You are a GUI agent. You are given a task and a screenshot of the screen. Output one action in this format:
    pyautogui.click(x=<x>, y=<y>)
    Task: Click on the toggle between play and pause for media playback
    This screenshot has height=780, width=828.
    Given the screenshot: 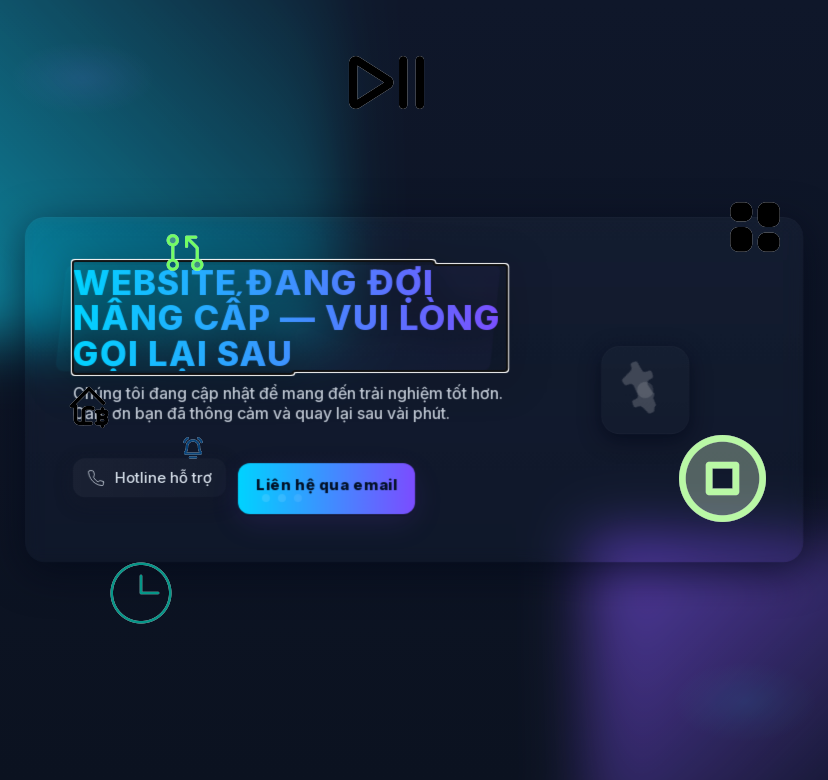 What is the action you would take?
    pyautogui.click(x=386, y=82)
    